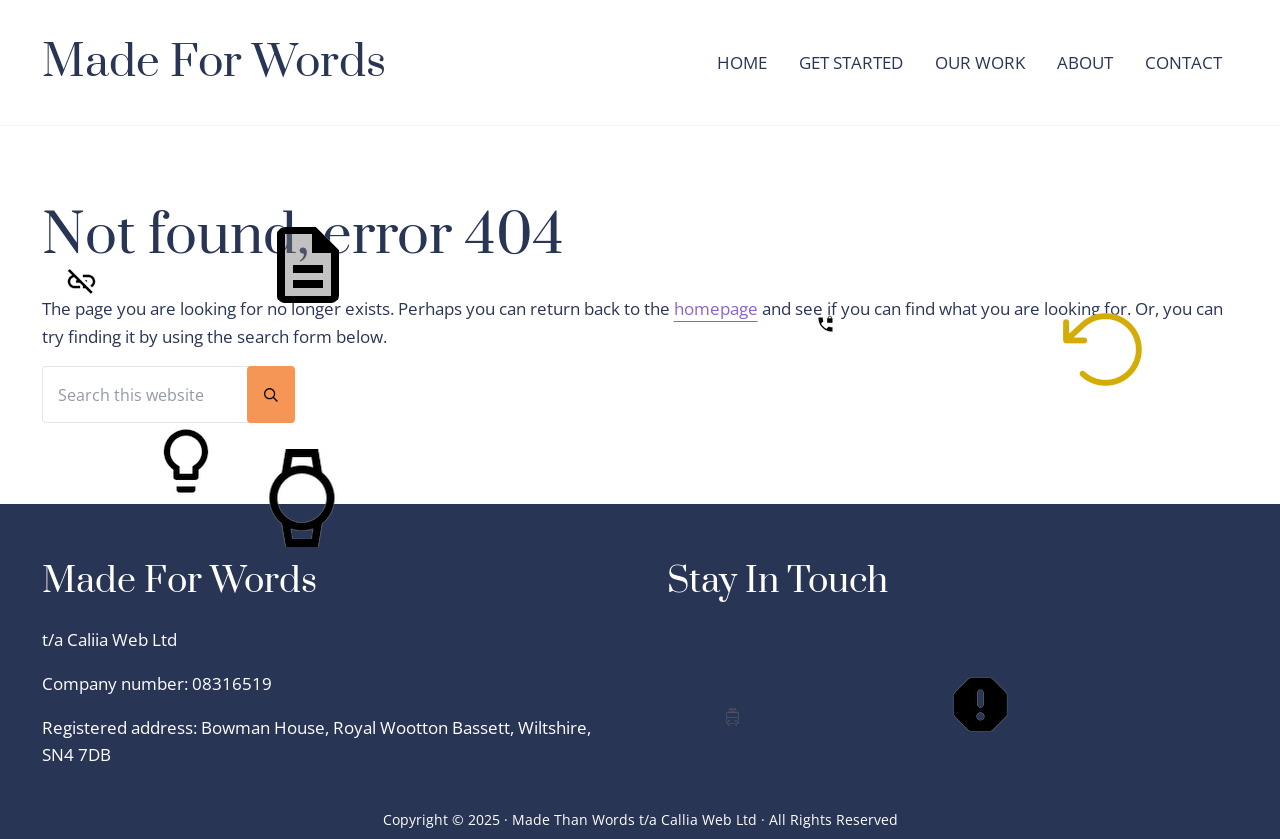 The image size is (1280, 839). Describe the element at coordinates (980, 704) in the screenshot. I see `report a problem or issue` at that location.